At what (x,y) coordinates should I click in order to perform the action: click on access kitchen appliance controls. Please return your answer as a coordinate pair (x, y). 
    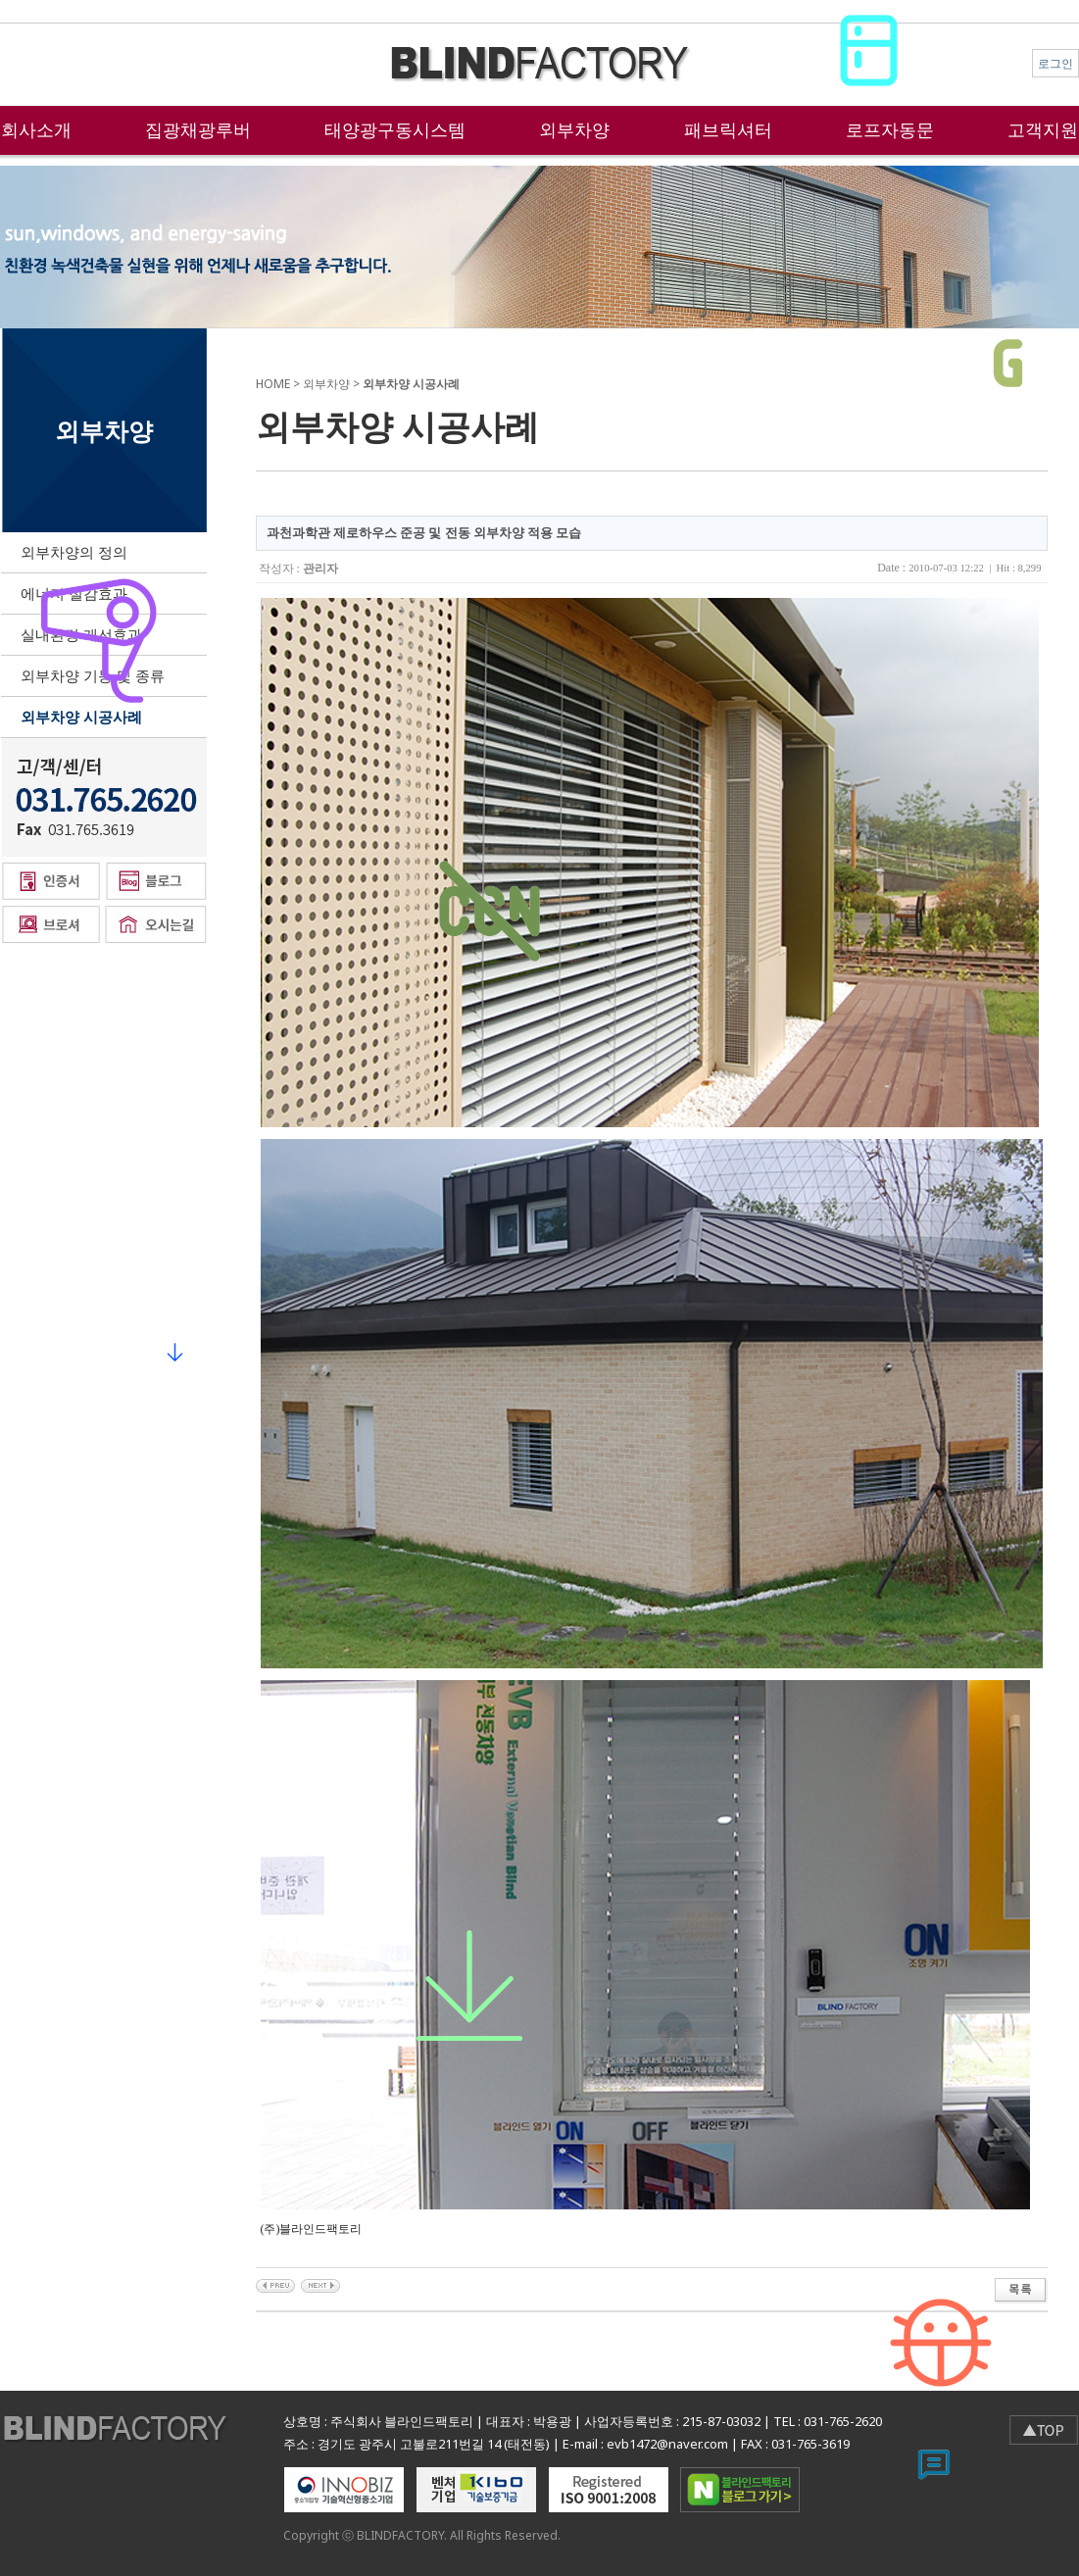
    Looking at the image, I should click on (868, 50).